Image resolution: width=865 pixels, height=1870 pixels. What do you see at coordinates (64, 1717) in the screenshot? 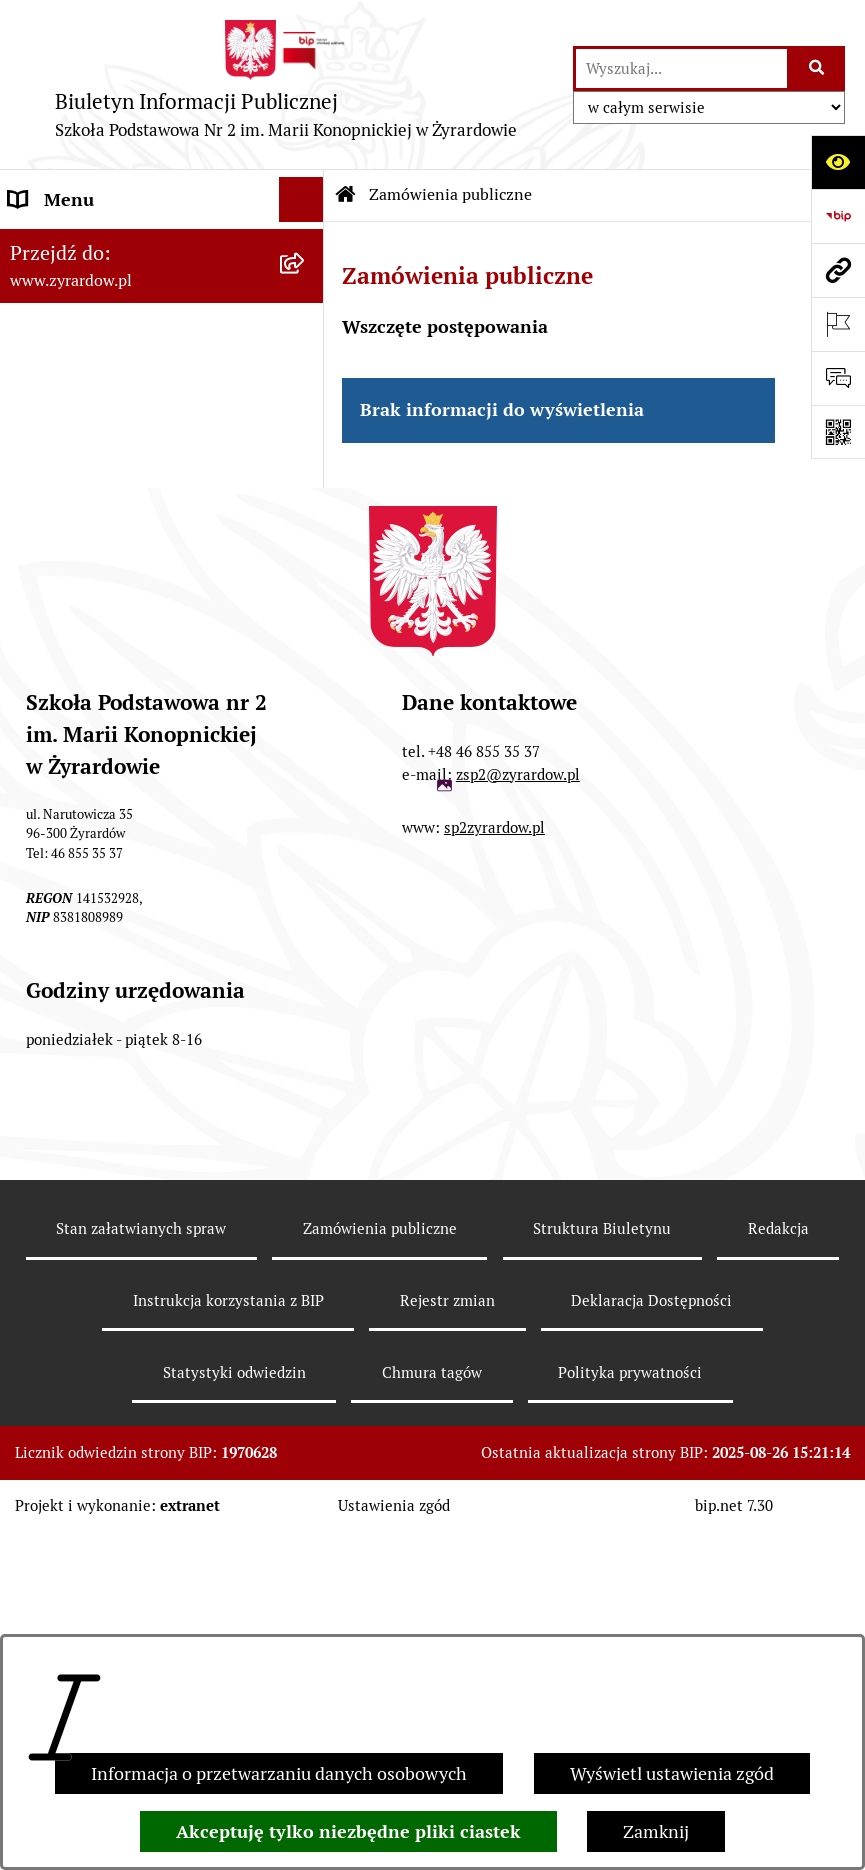
I see `apply italic formatting to selected text` at bounding box center [64, 1717].